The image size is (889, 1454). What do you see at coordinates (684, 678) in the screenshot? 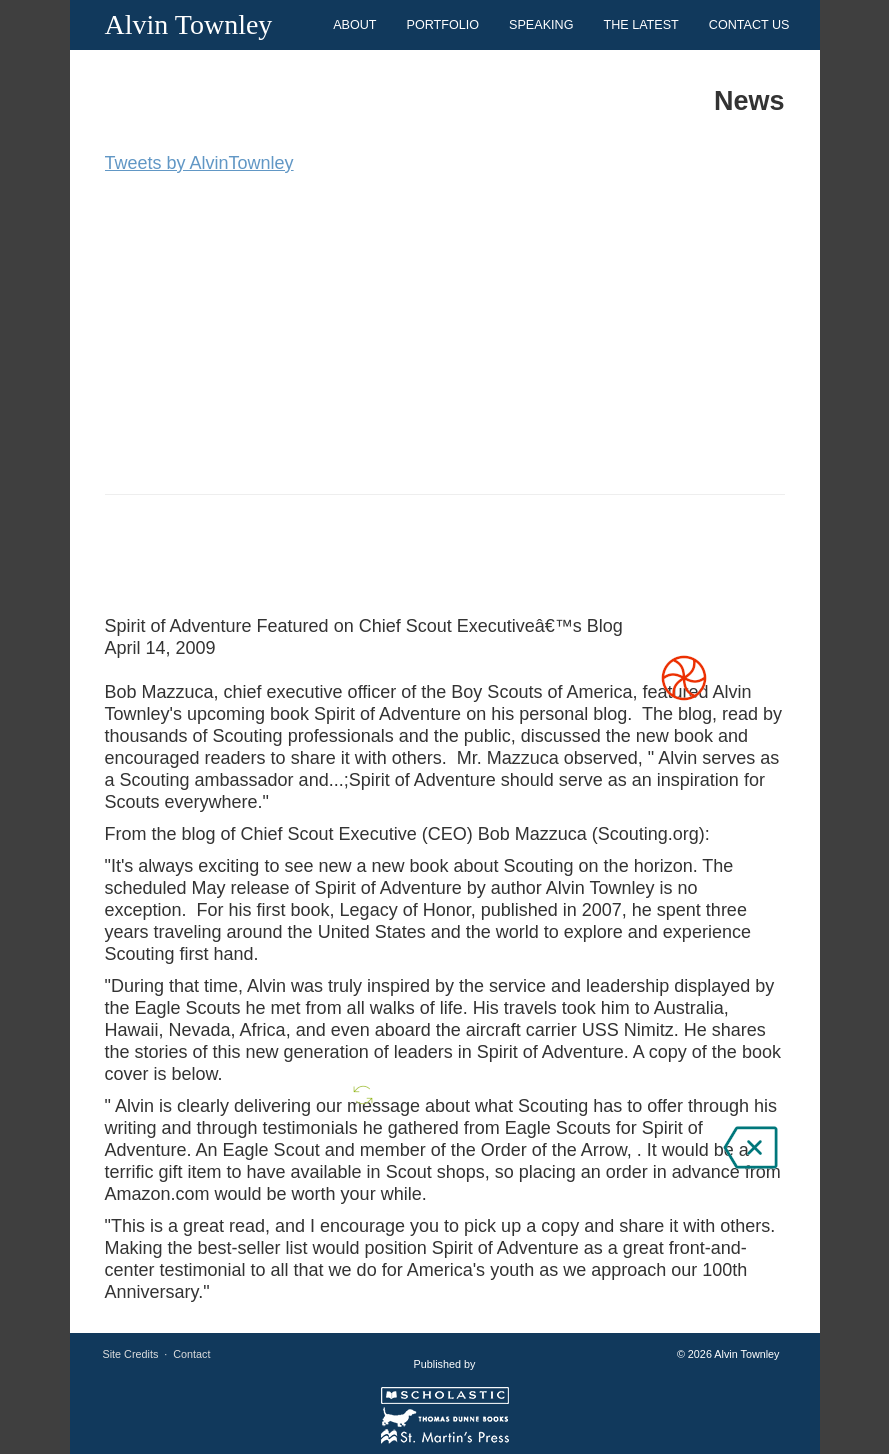
I see `indicates content is loading` at bounding box center [684, 678].